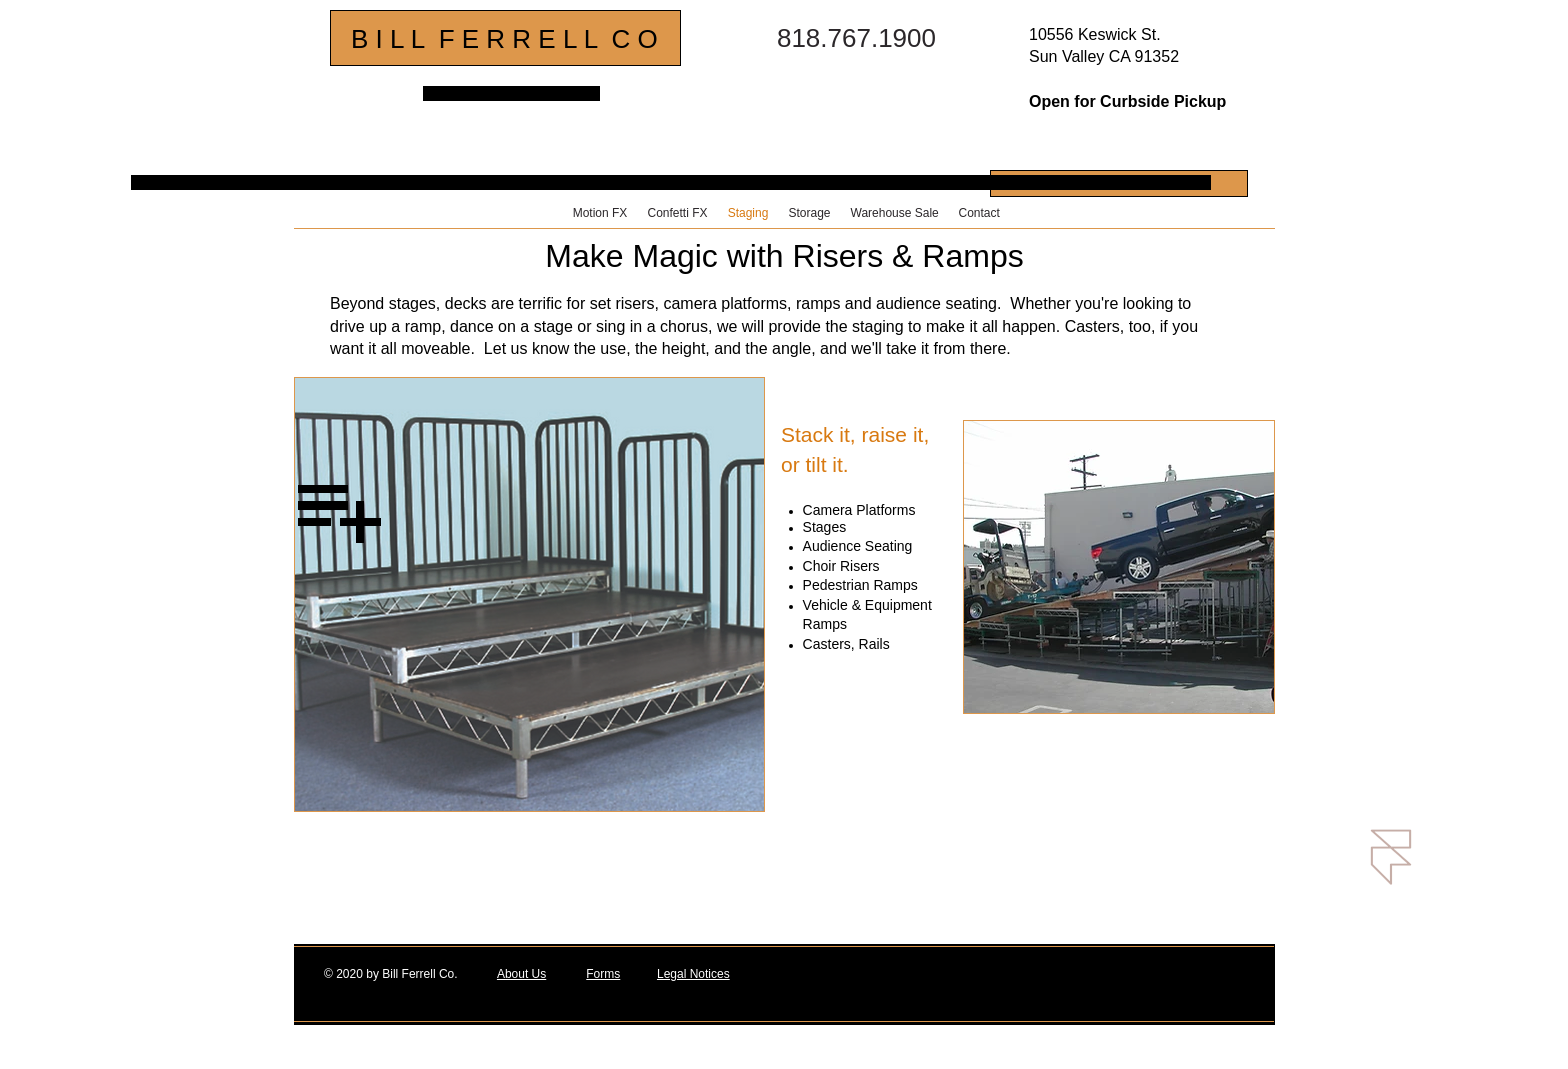 The width and height of the screenshot is (1568, 1069). Describe the element at coordinates (1391, 854) in the screenshot. I see `open framer app` at that location.